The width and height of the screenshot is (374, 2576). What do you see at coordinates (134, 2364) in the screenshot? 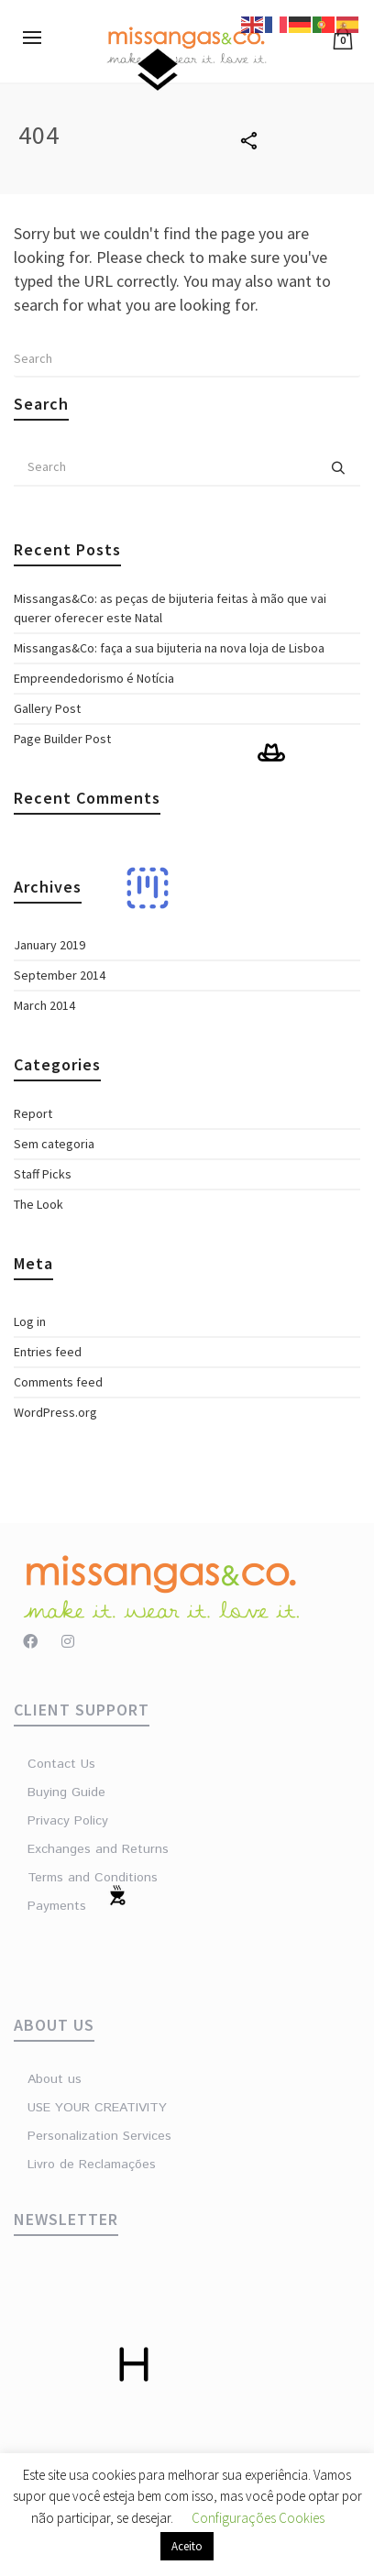
I see `insert a heading in a text editor` at bounding box center [134, 2364].